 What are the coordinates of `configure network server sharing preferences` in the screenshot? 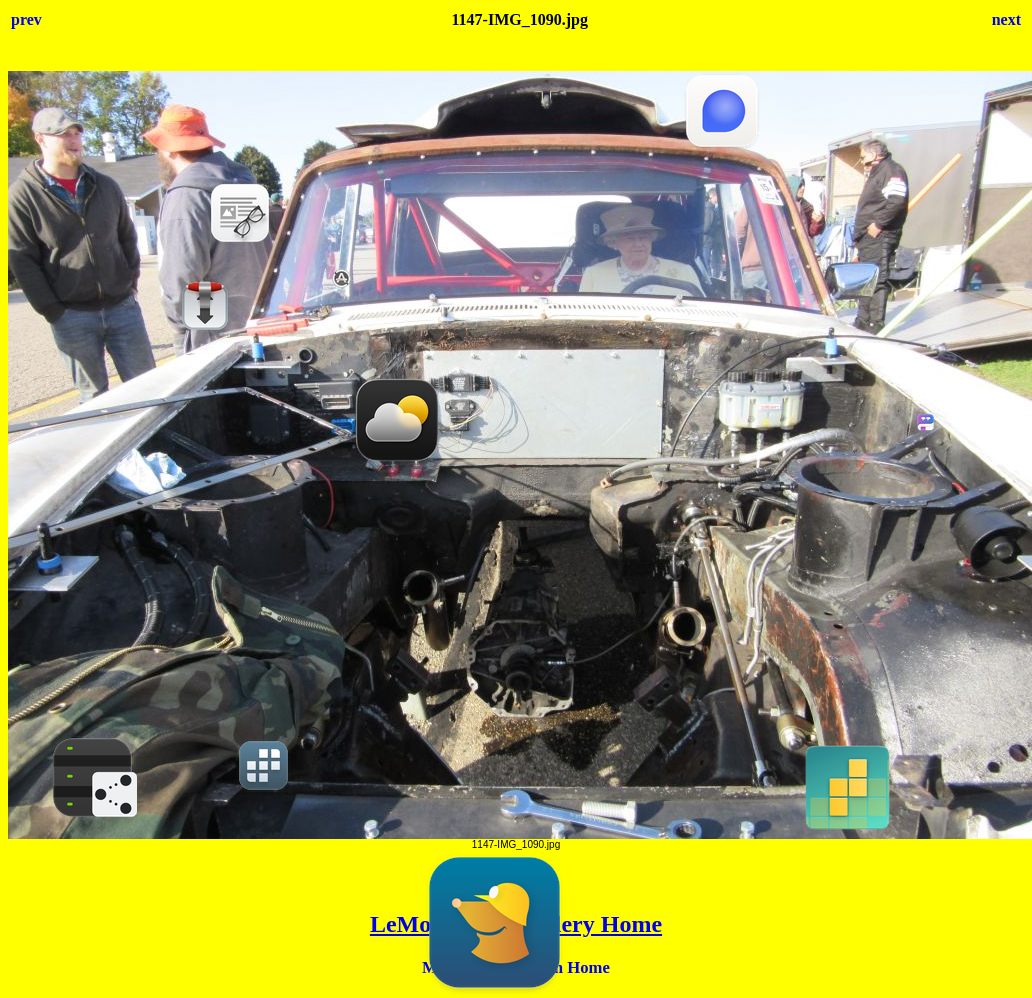 It's located at (93, 779).